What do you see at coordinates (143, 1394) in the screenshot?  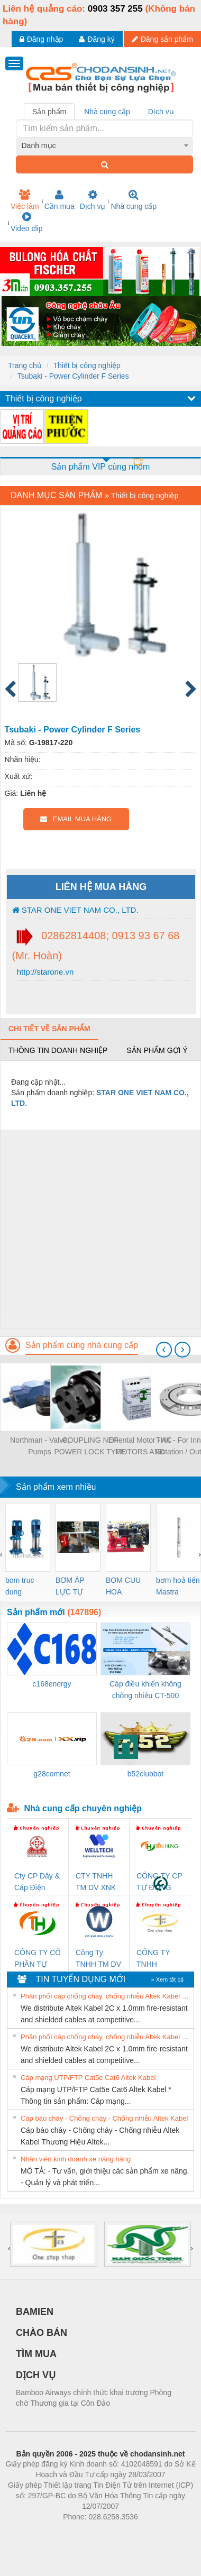 I see `nf-core bioinformatics workflow community logo` at bounding box center [143, 1394].